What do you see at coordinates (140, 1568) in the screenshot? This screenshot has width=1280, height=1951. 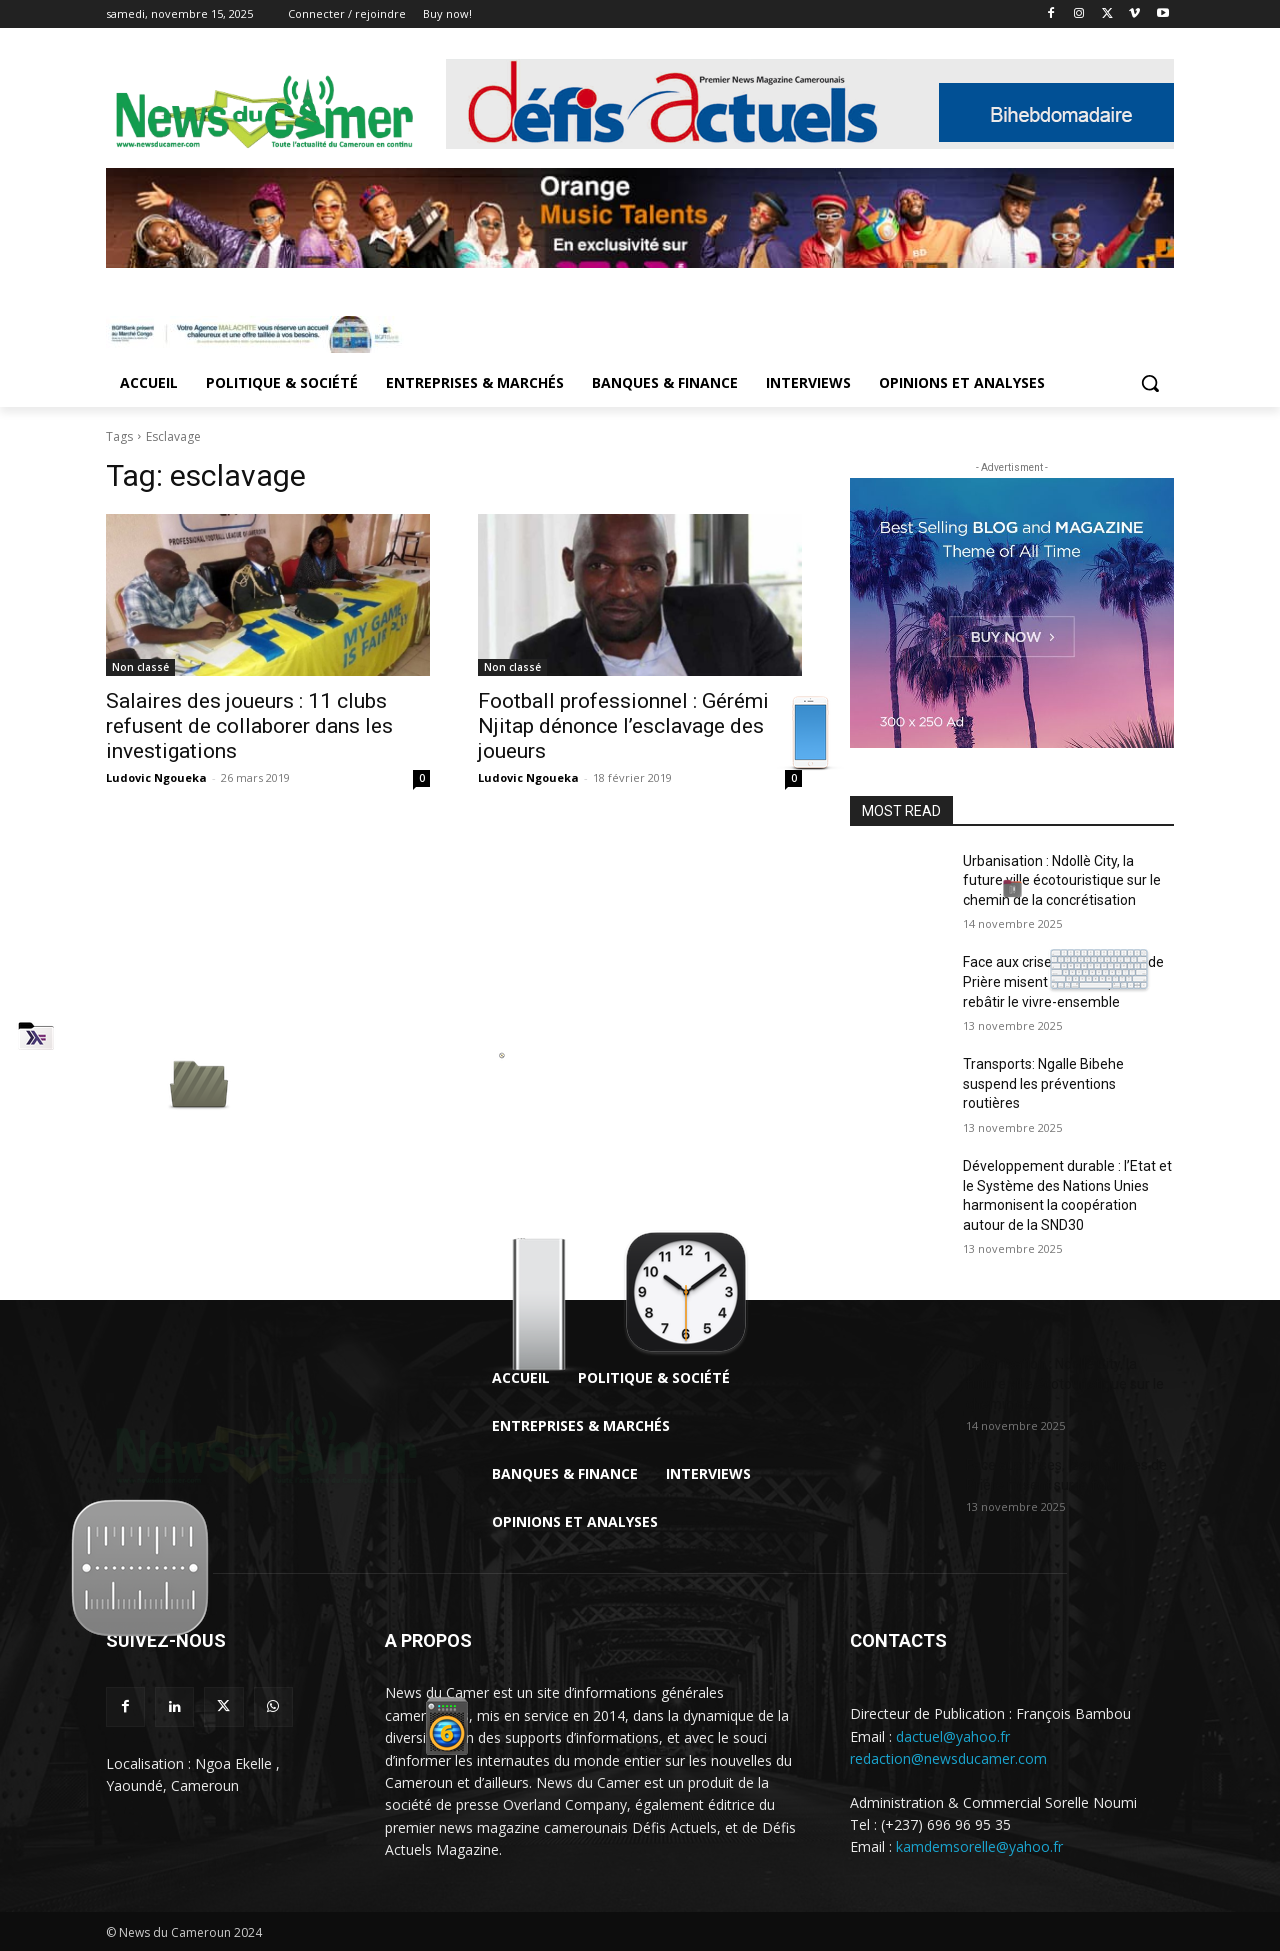 I see `open the Measure app` at bounding box center [140, 1568].